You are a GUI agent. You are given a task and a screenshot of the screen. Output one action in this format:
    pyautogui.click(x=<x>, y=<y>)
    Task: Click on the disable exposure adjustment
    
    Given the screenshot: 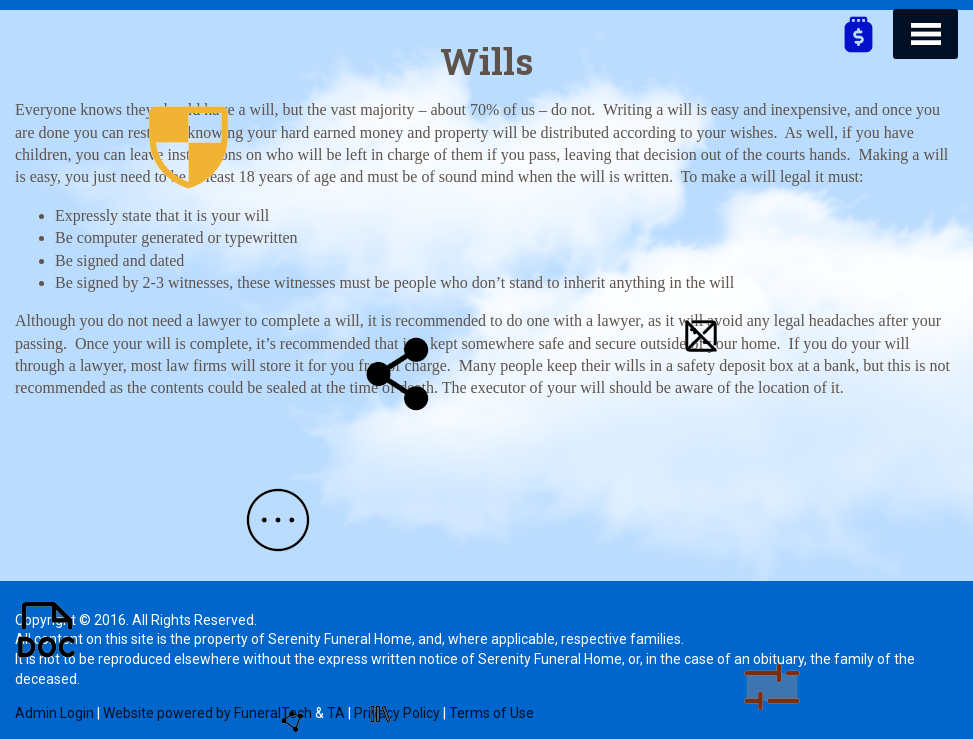 What is the action you would take?
    pyautogui.click(x=701, y=336)
    